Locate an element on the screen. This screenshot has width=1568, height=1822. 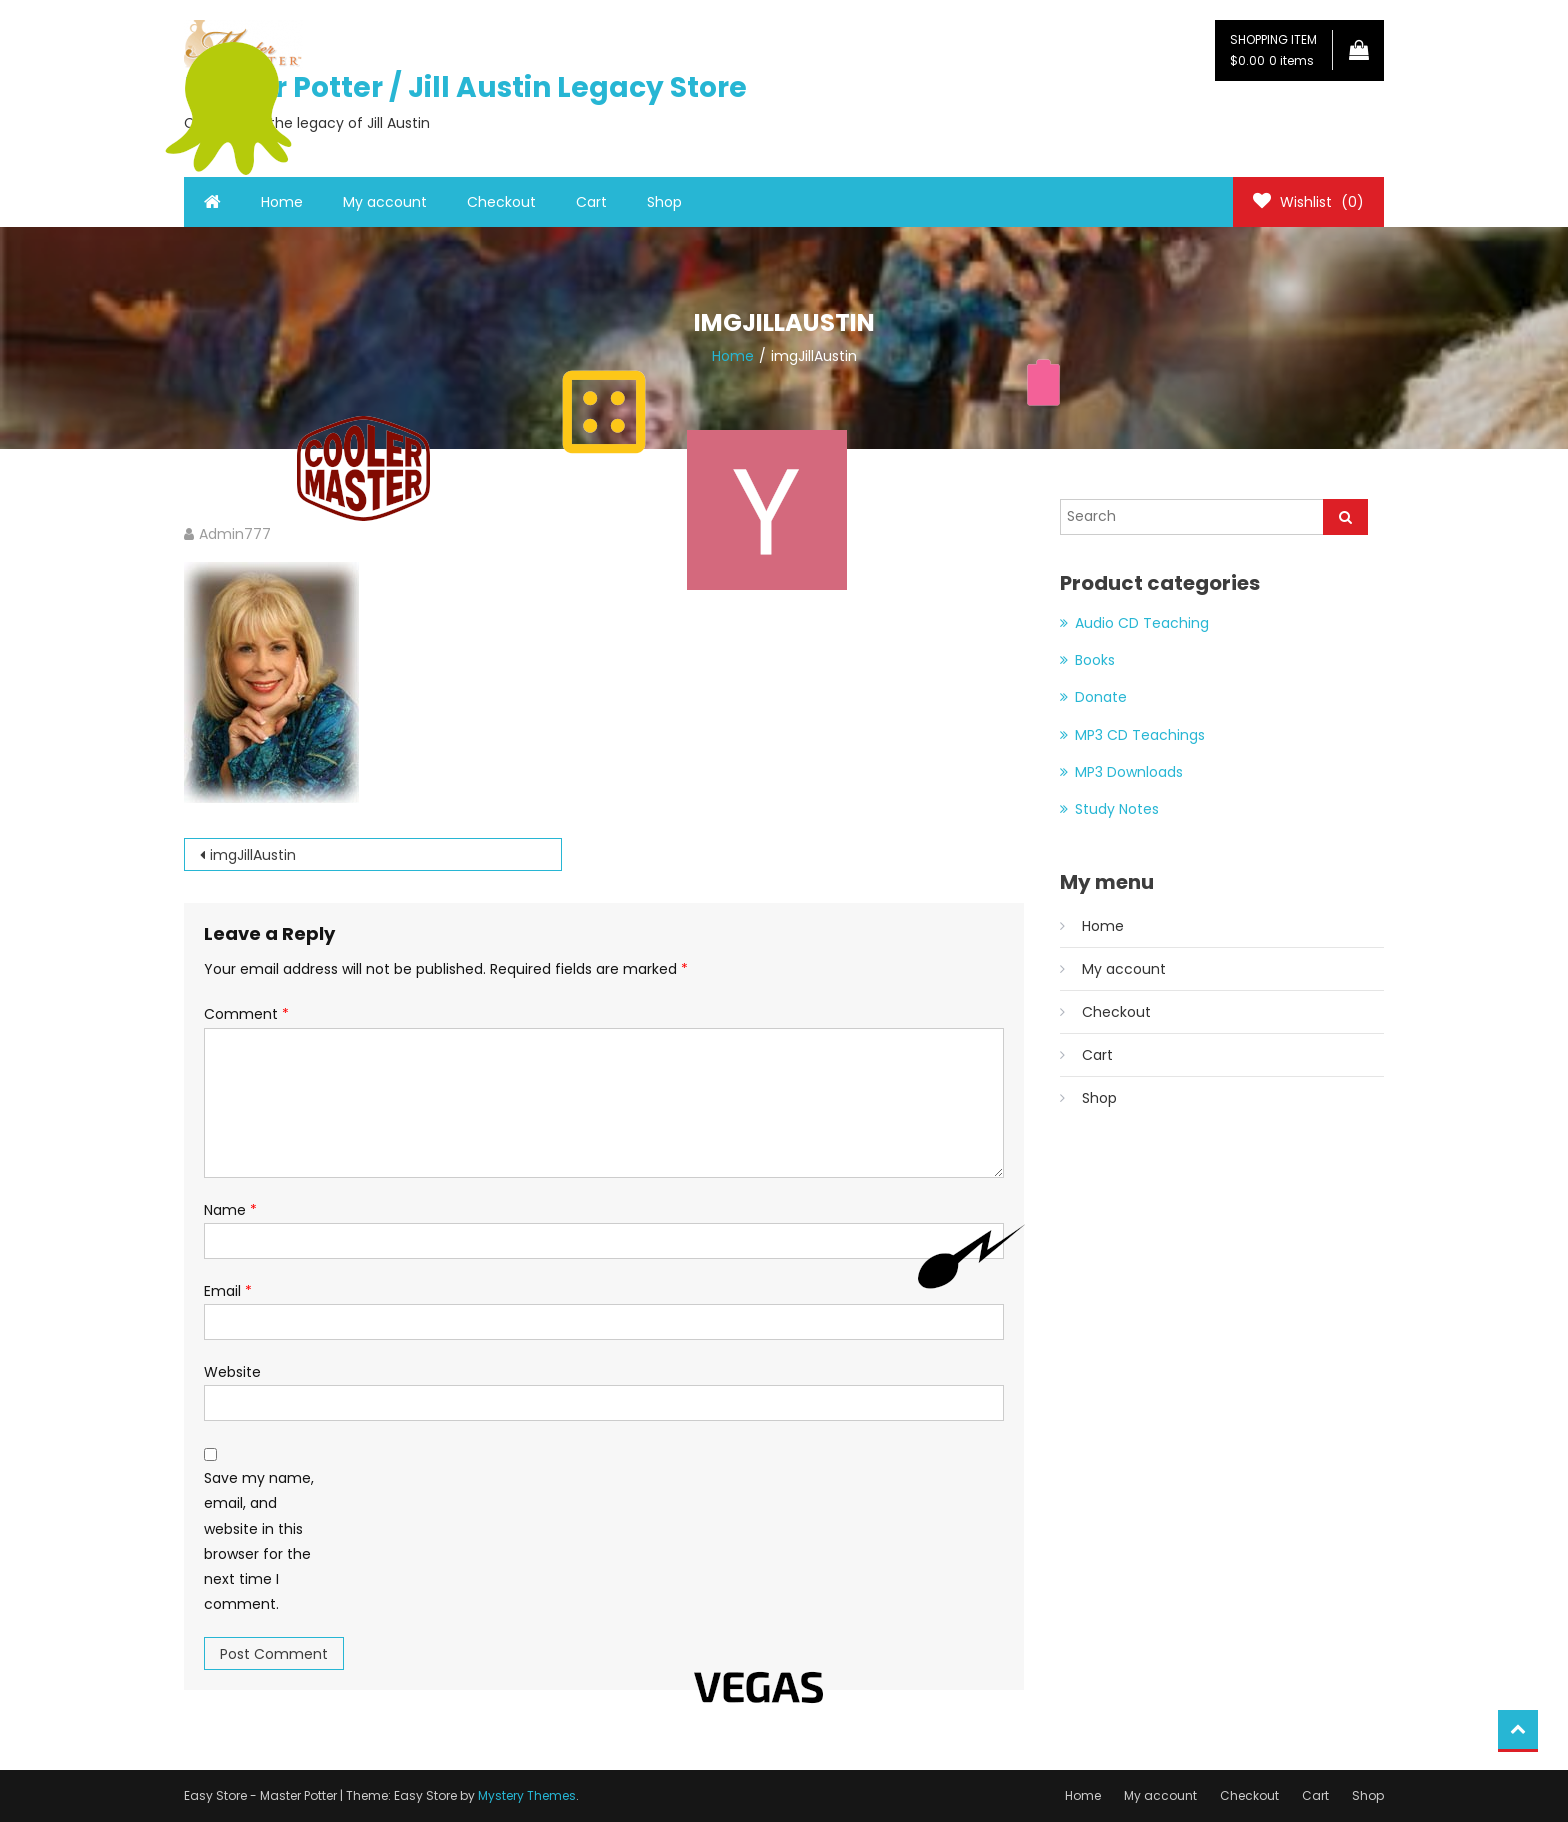
gamescience company logo is located at coordinates (971, 1256).